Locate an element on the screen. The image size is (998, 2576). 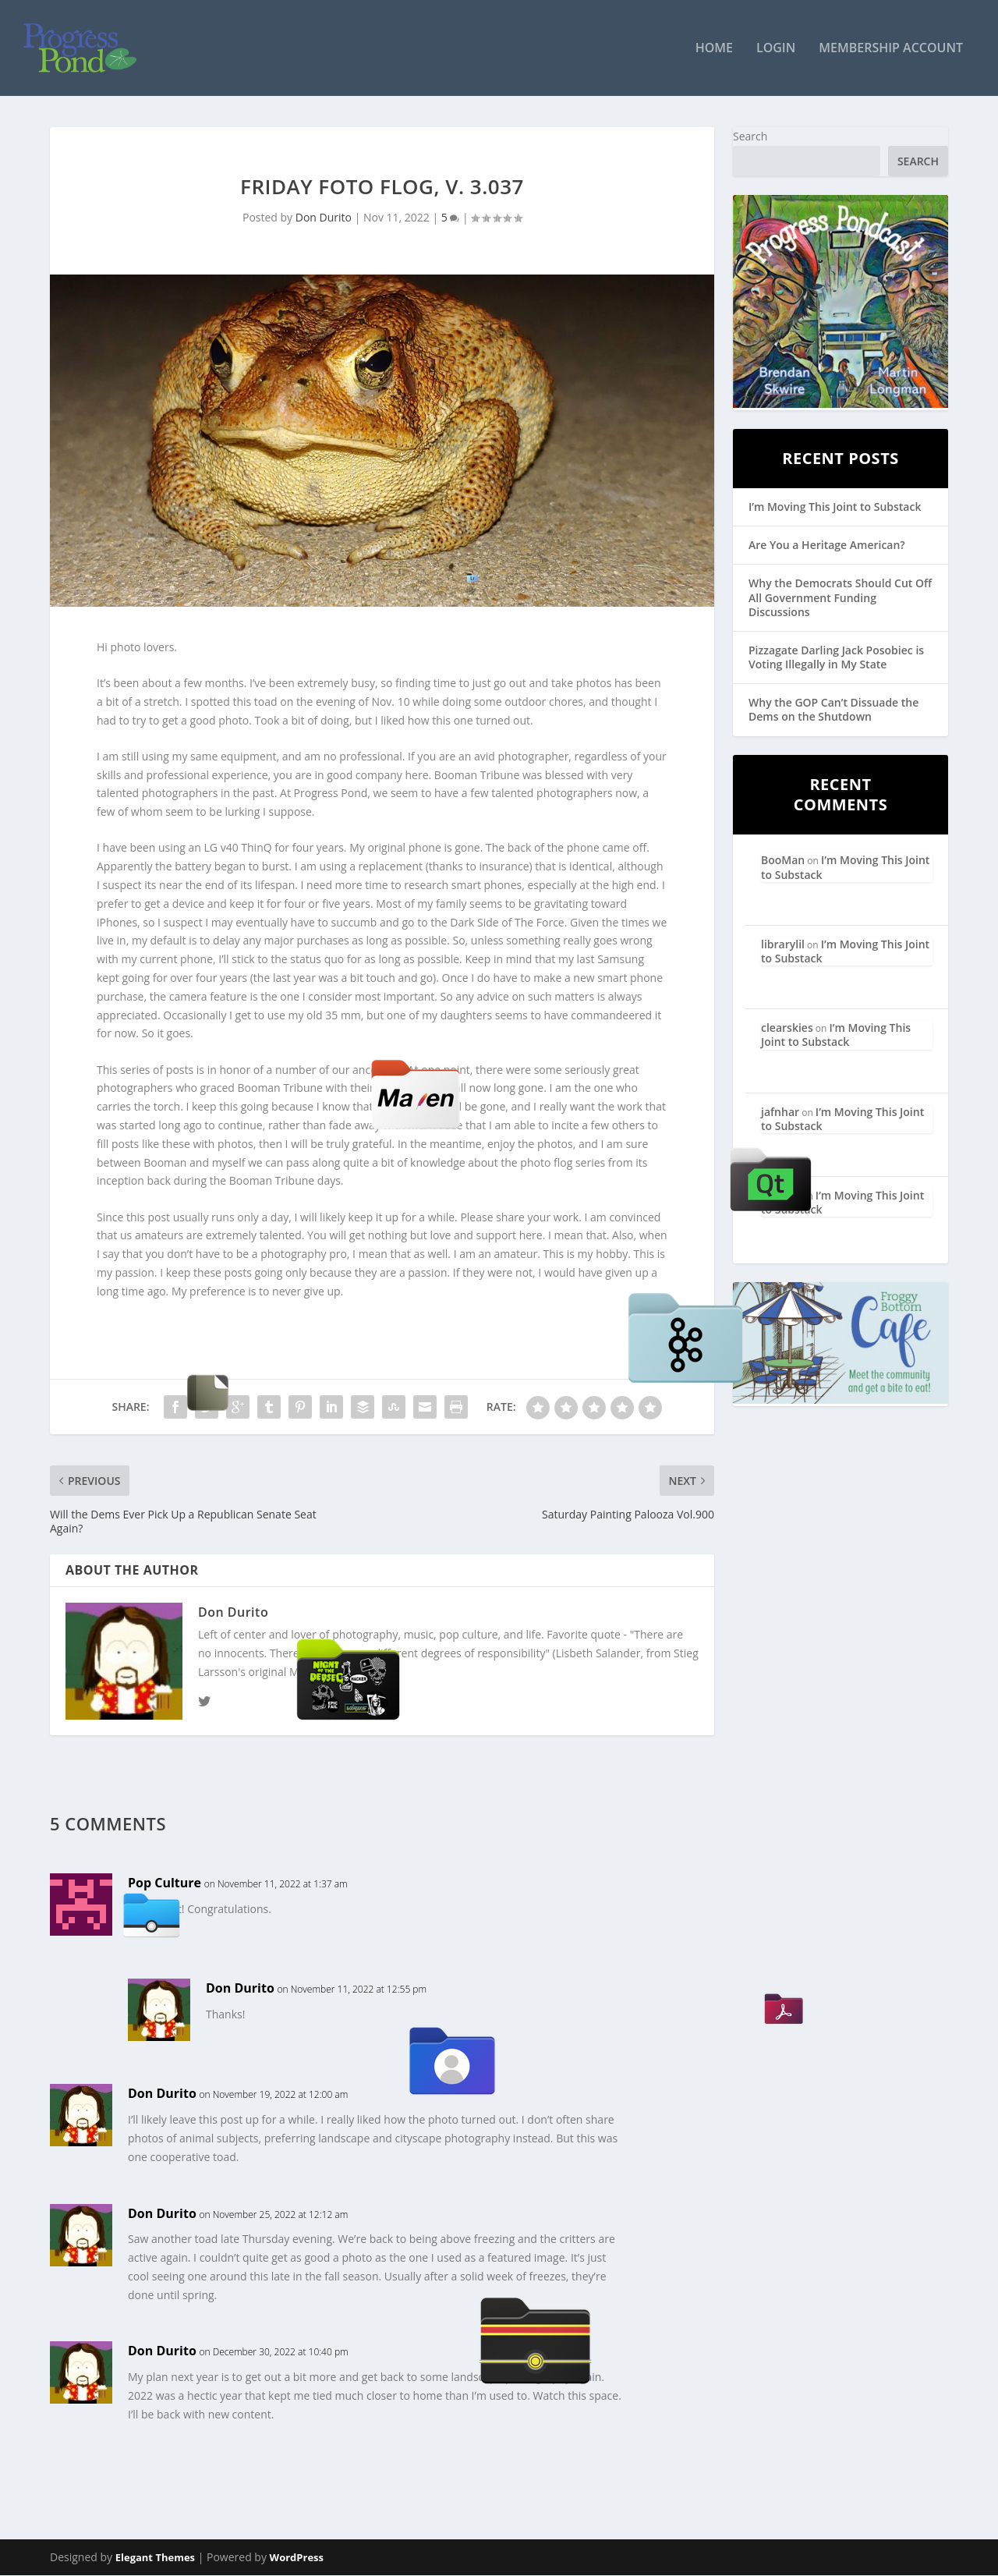
open user profile folder is located at coordinates (451, 2063).